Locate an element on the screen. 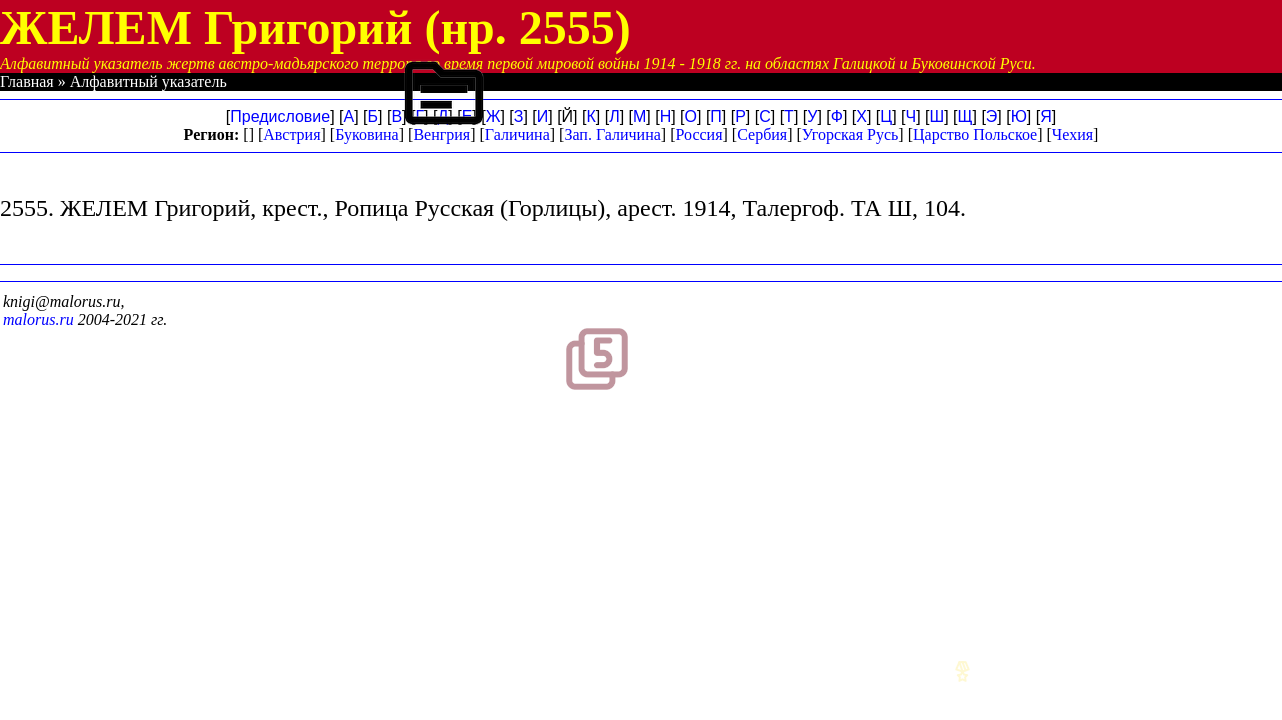 This screenshot has height=720, width=1282. view achievements or awards is located at coordinates (962, 671).